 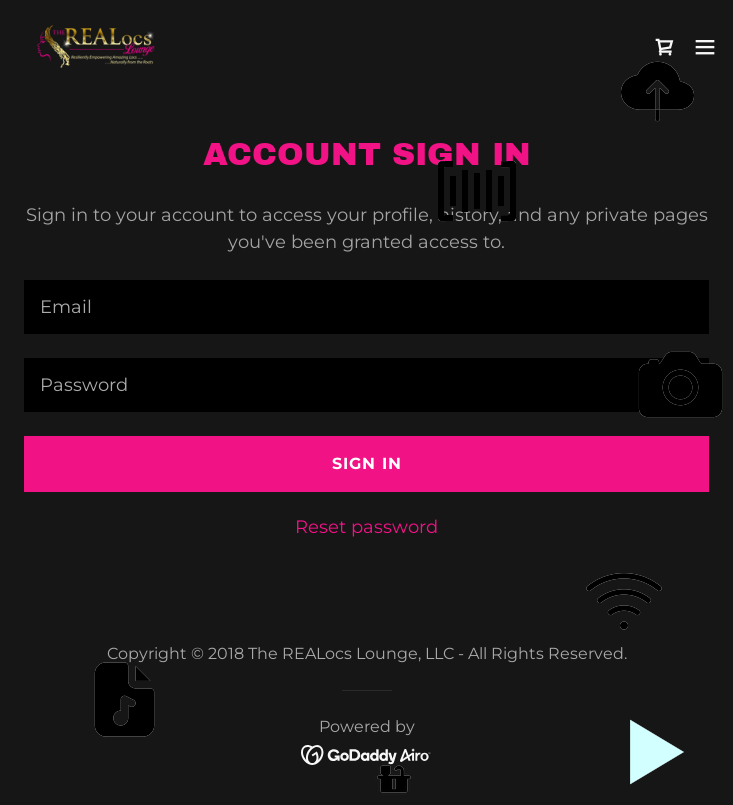 I want to click on take a photo, so click(x=680, y=384).